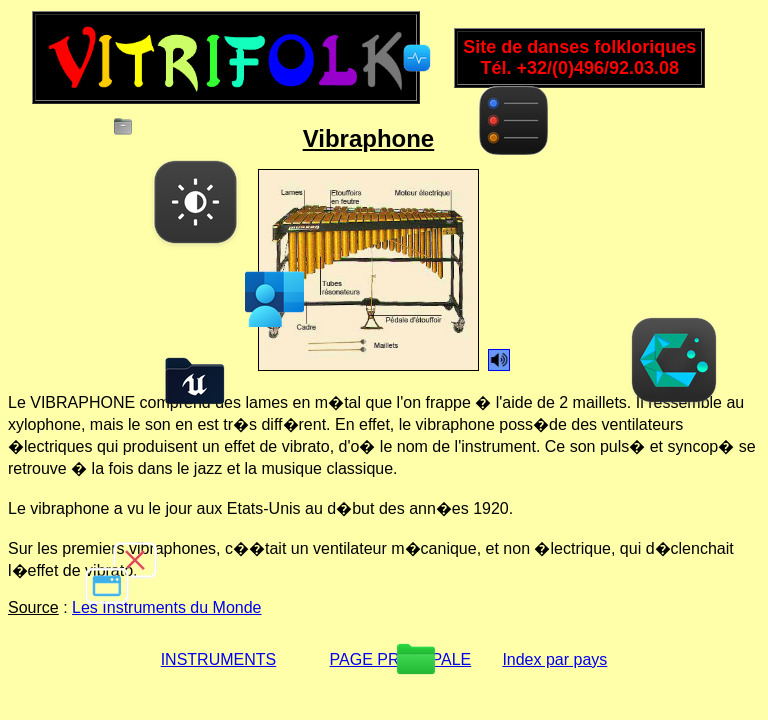 The height and width of the screenshot is (720, 768). I want to click on open folder containing files, so click(416, 659).